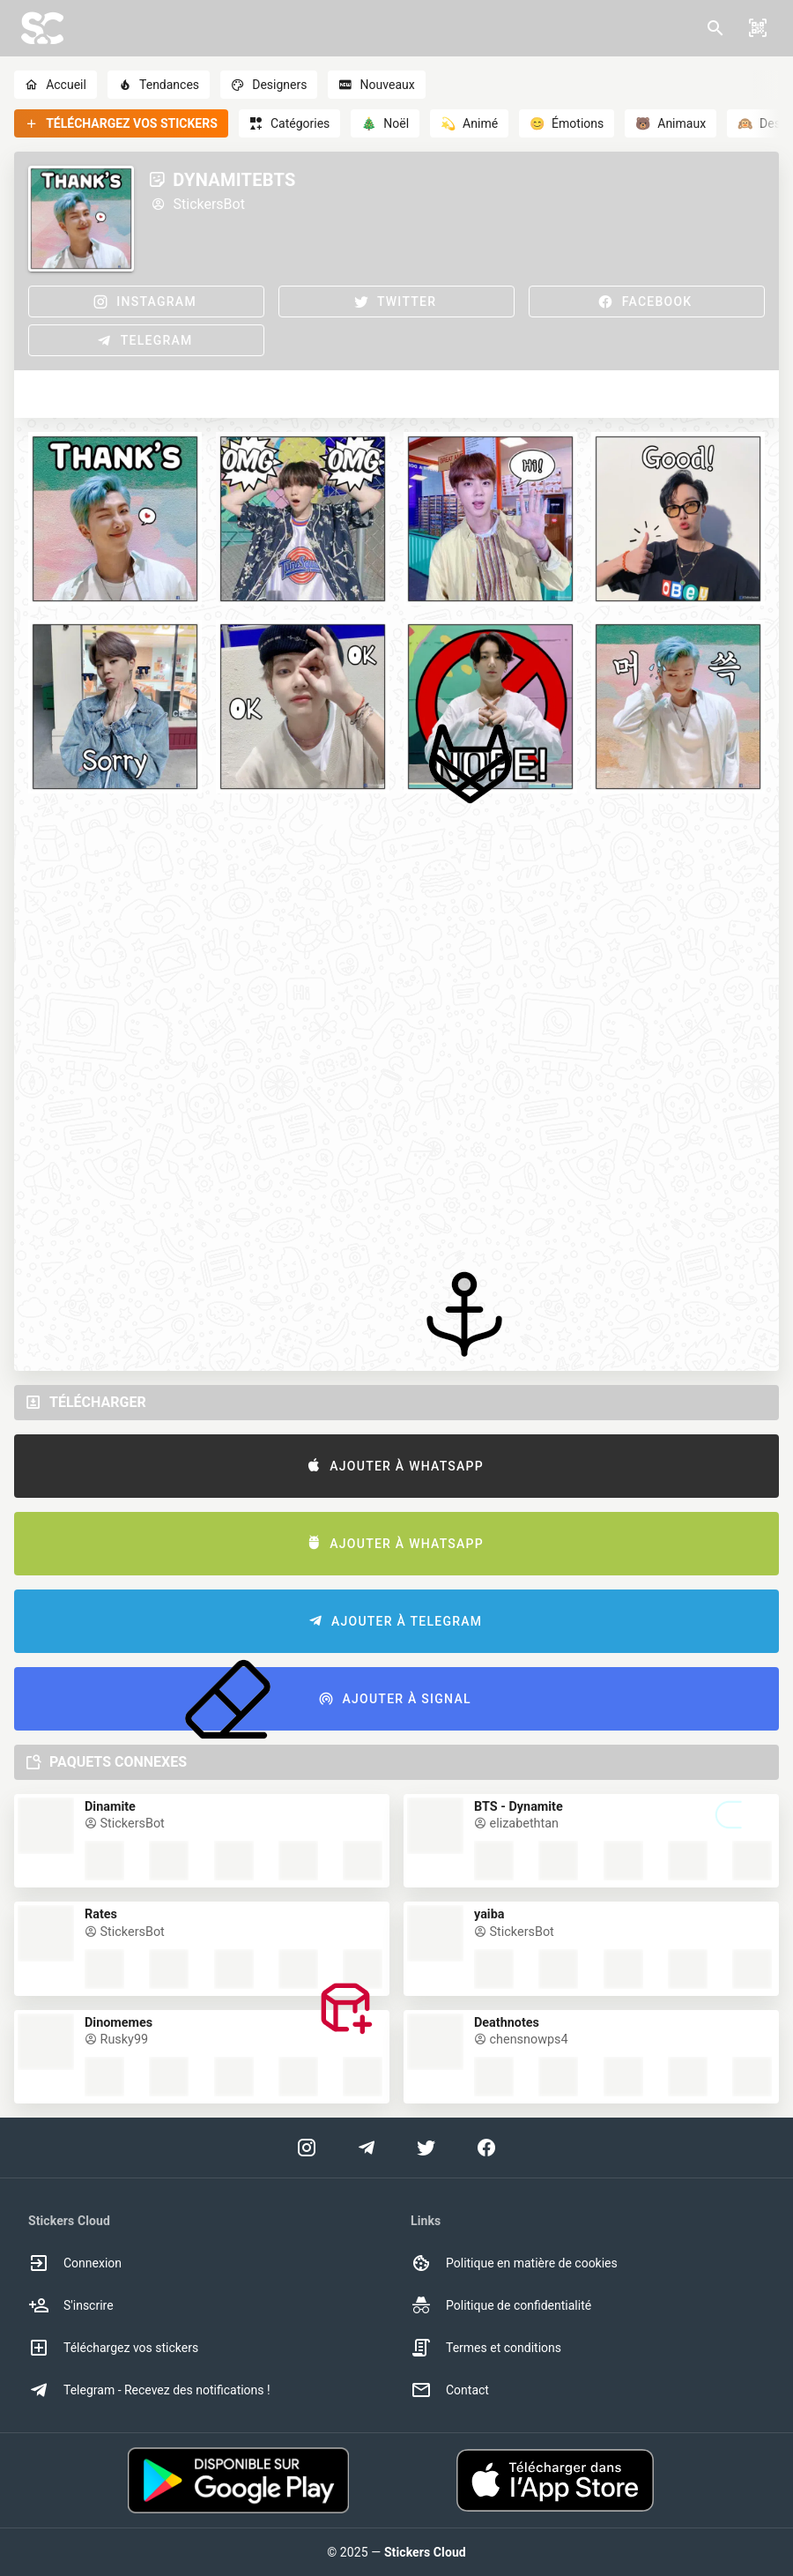 The height and width of the screenshot is (2576, 793). Describe the element at coordinates (227, 1699) in the screenshot. I see `erase or clear content` at that location.